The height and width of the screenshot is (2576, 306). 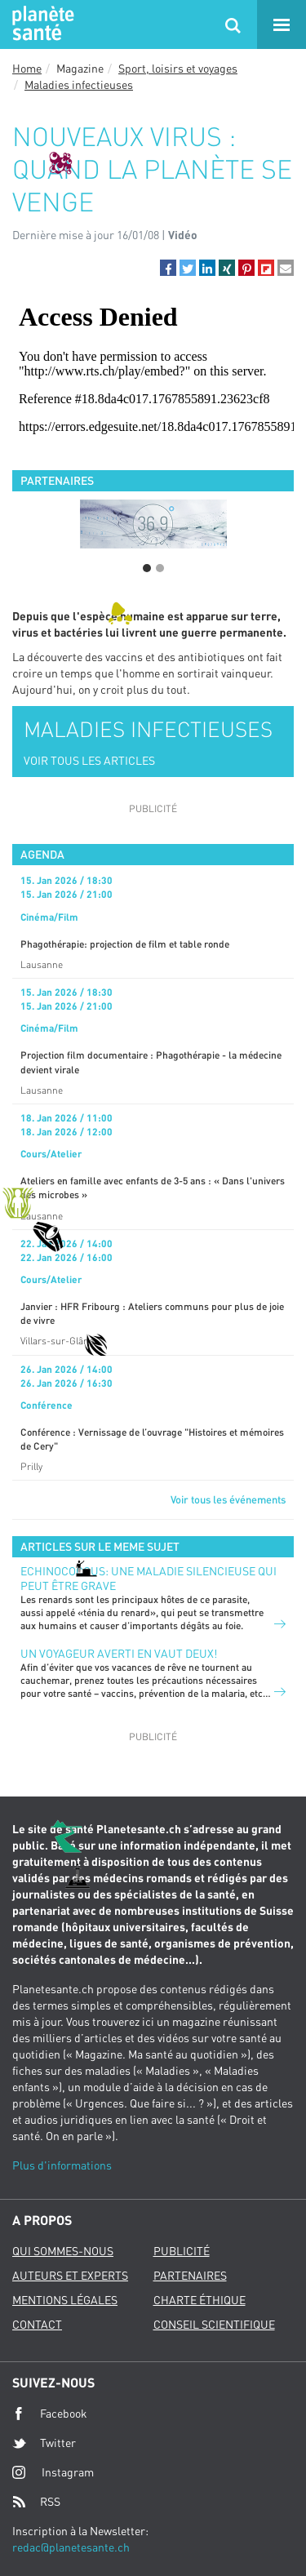 What do you see at coordinates (78, 1876) in the screenshot?
I see `access the altar or shrine menu` at bounding box center [78, 1876].